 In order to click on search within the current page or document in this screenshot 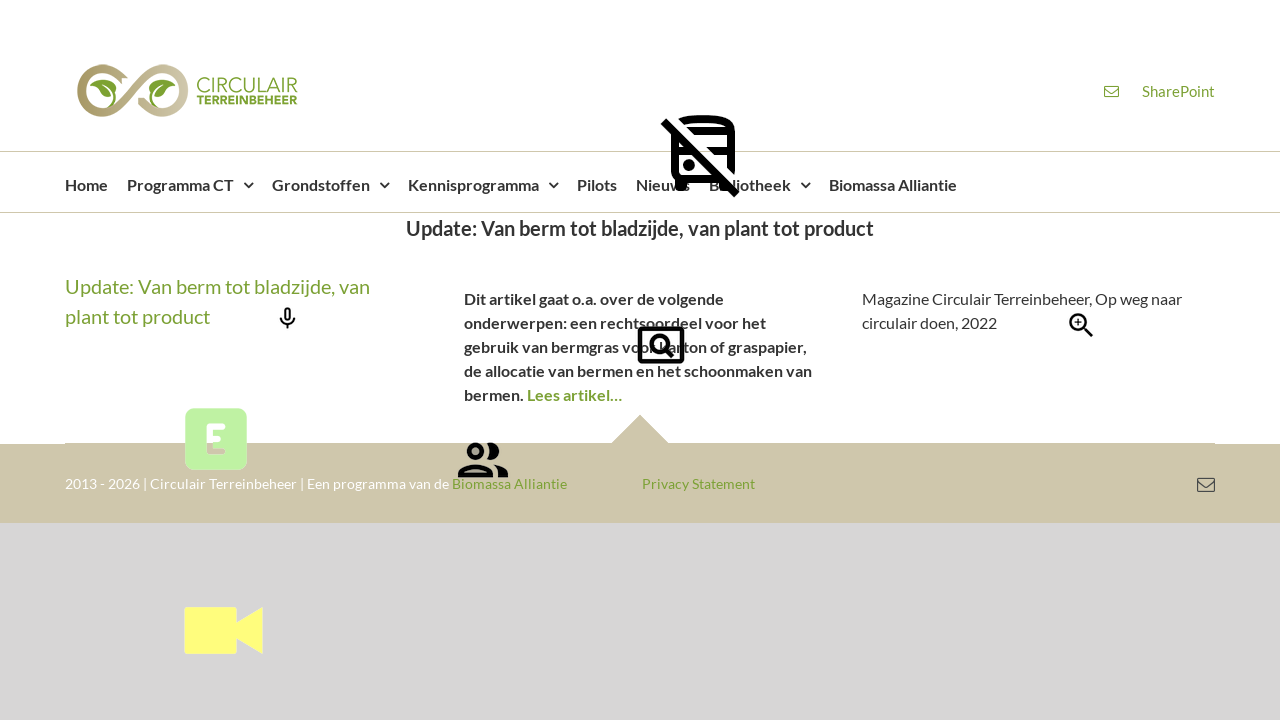, I will do `click(661, 345)`.